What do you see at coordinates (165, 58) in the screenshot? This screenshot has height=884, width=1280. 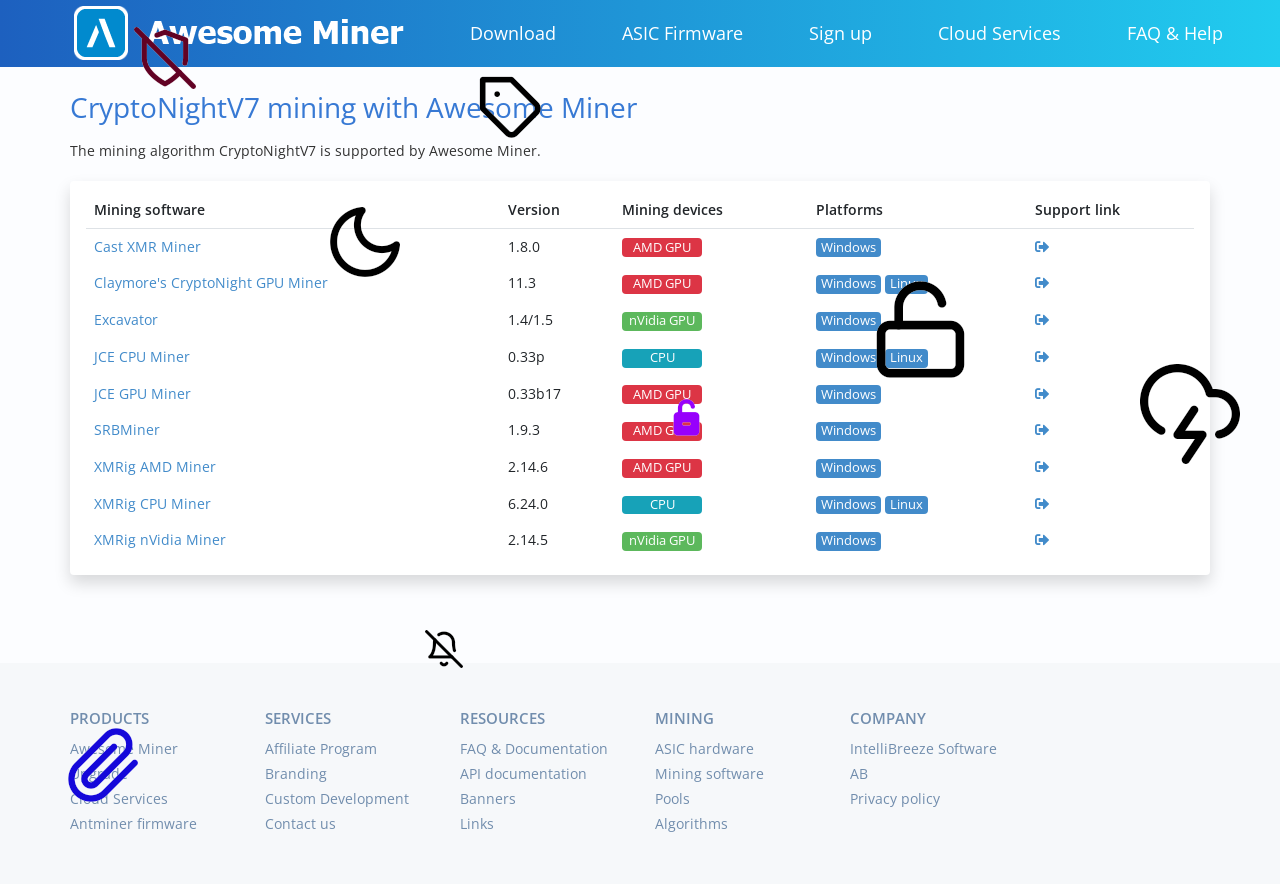 I see `security or protection is disabled` at bounding box center [165, 58].